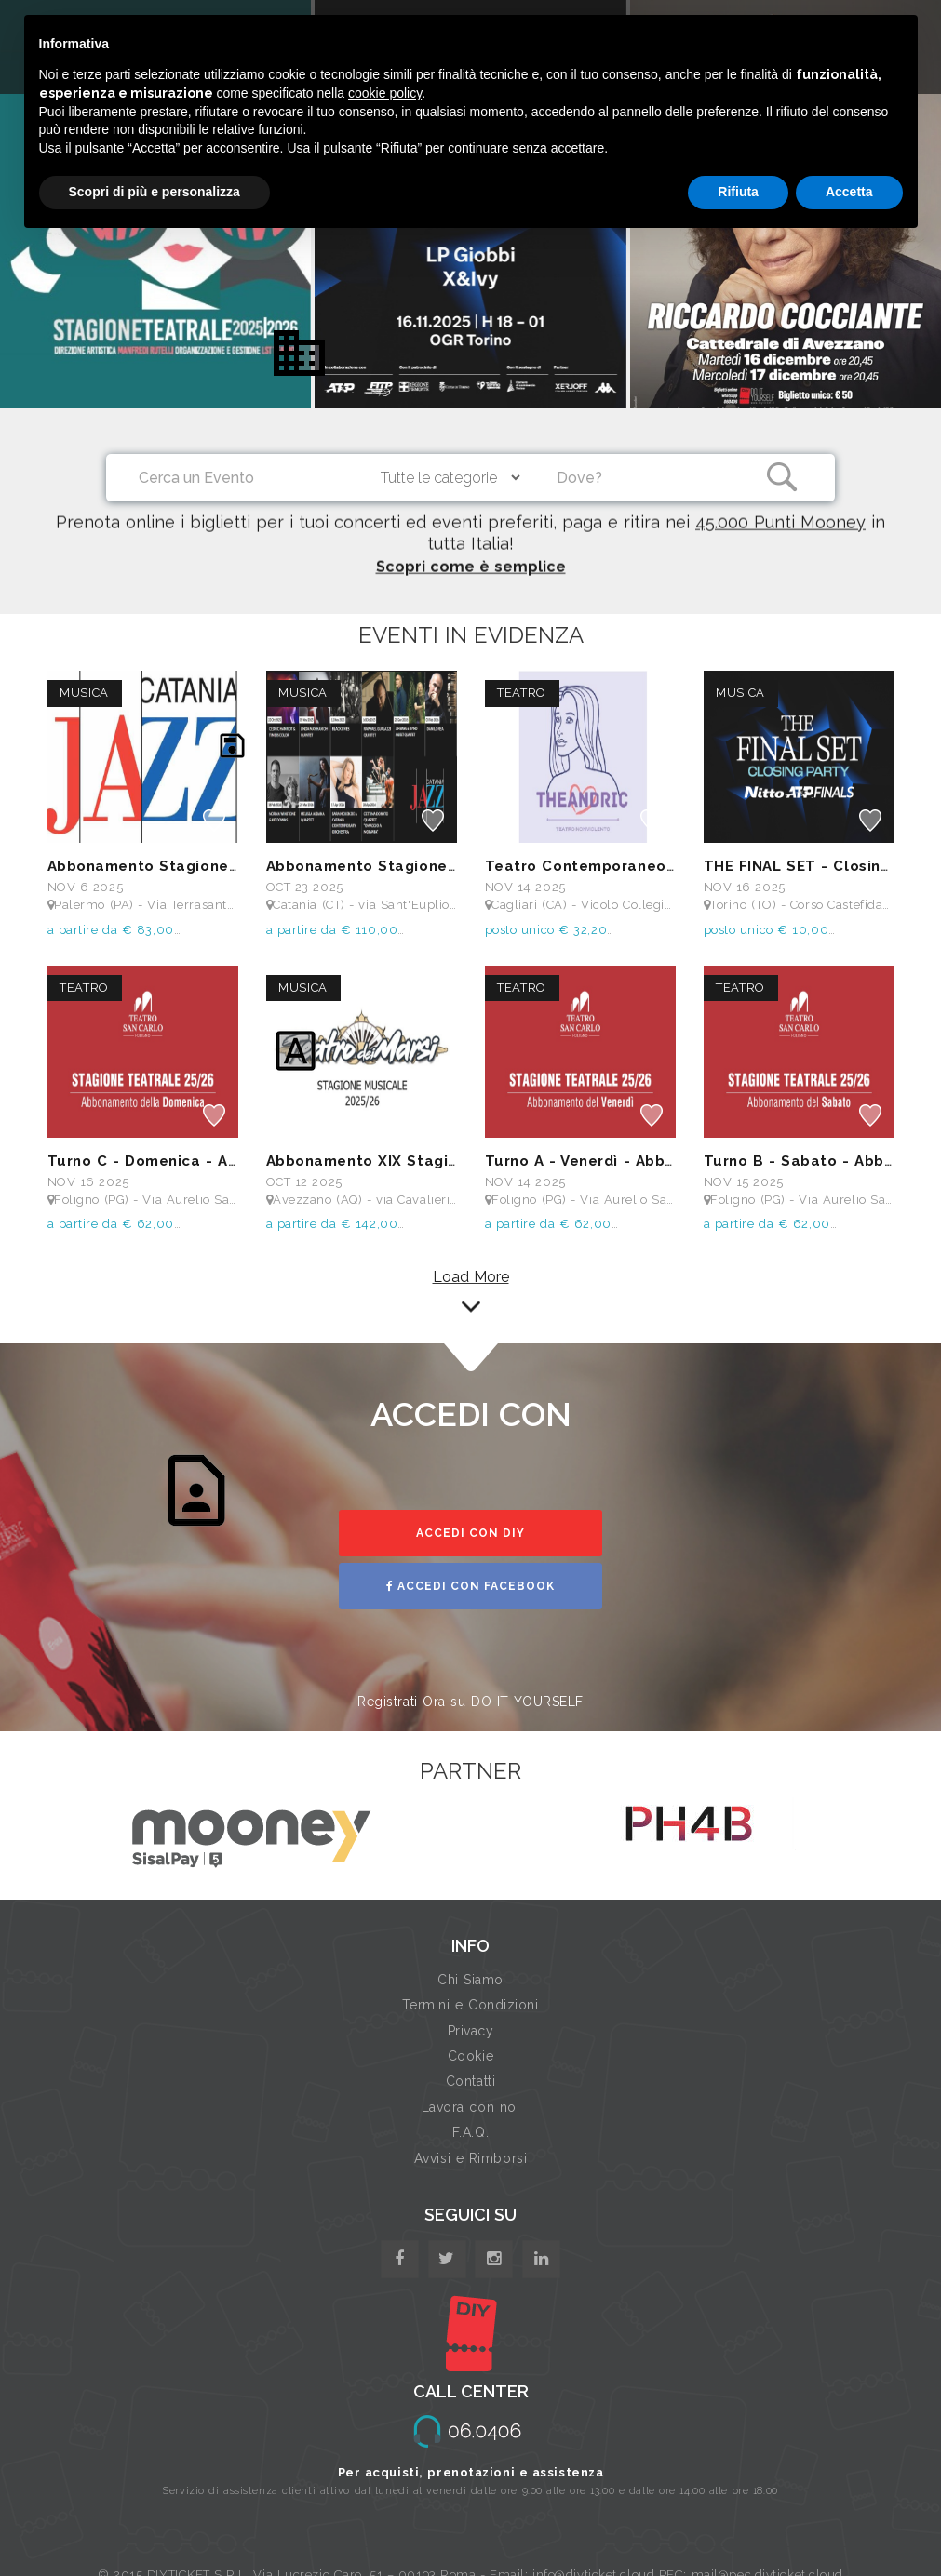 The image size is (941, 2576). I want to click on view company or organization profile, so click(299, 353).